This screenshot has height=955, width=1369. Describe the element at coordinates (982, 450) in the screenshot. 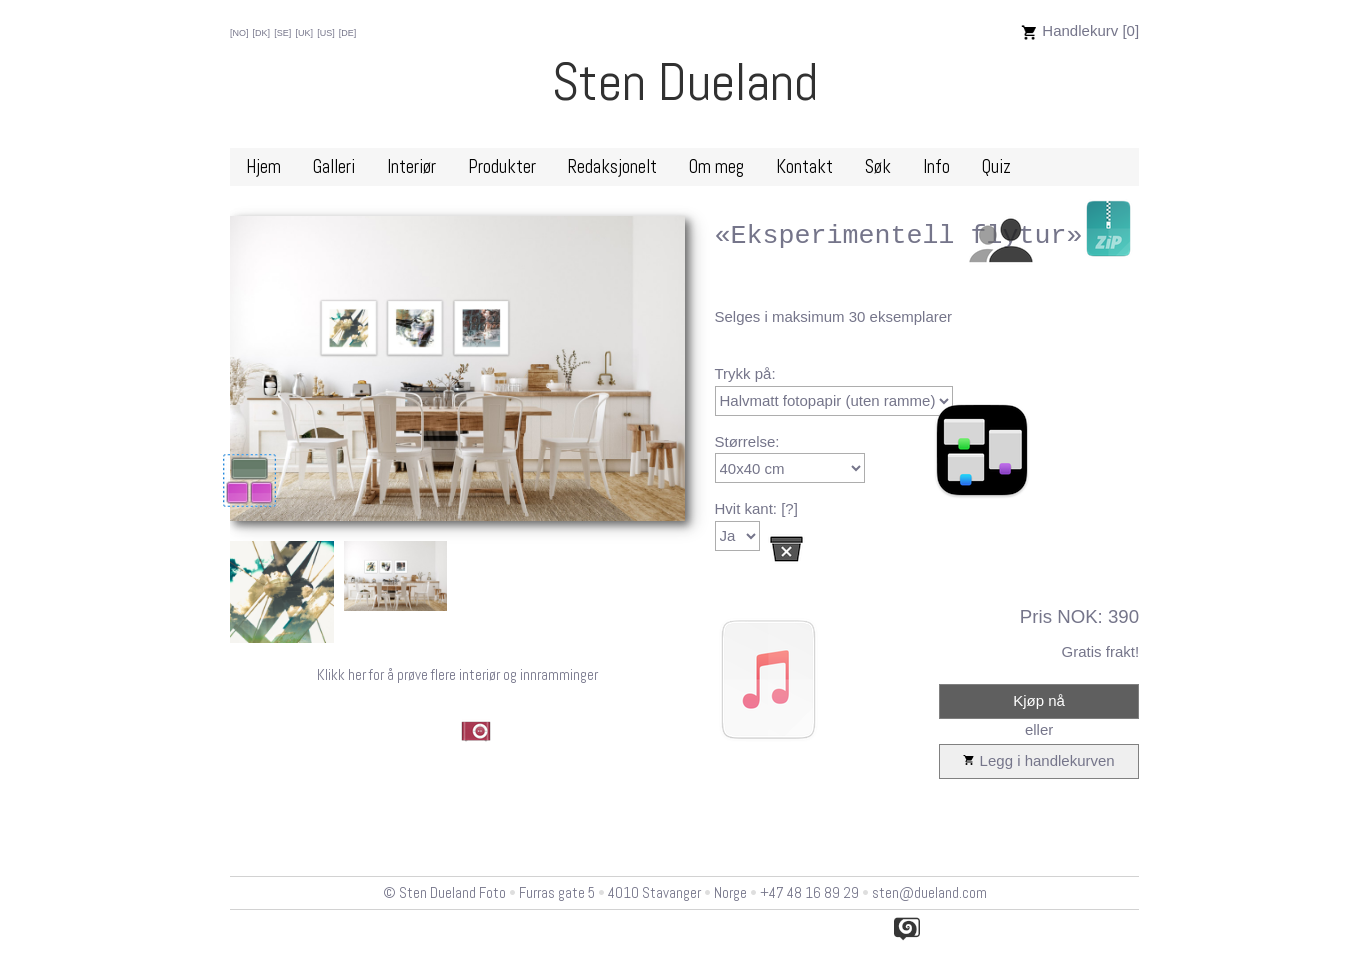

I see `open mission control to view all open windows` at that location.